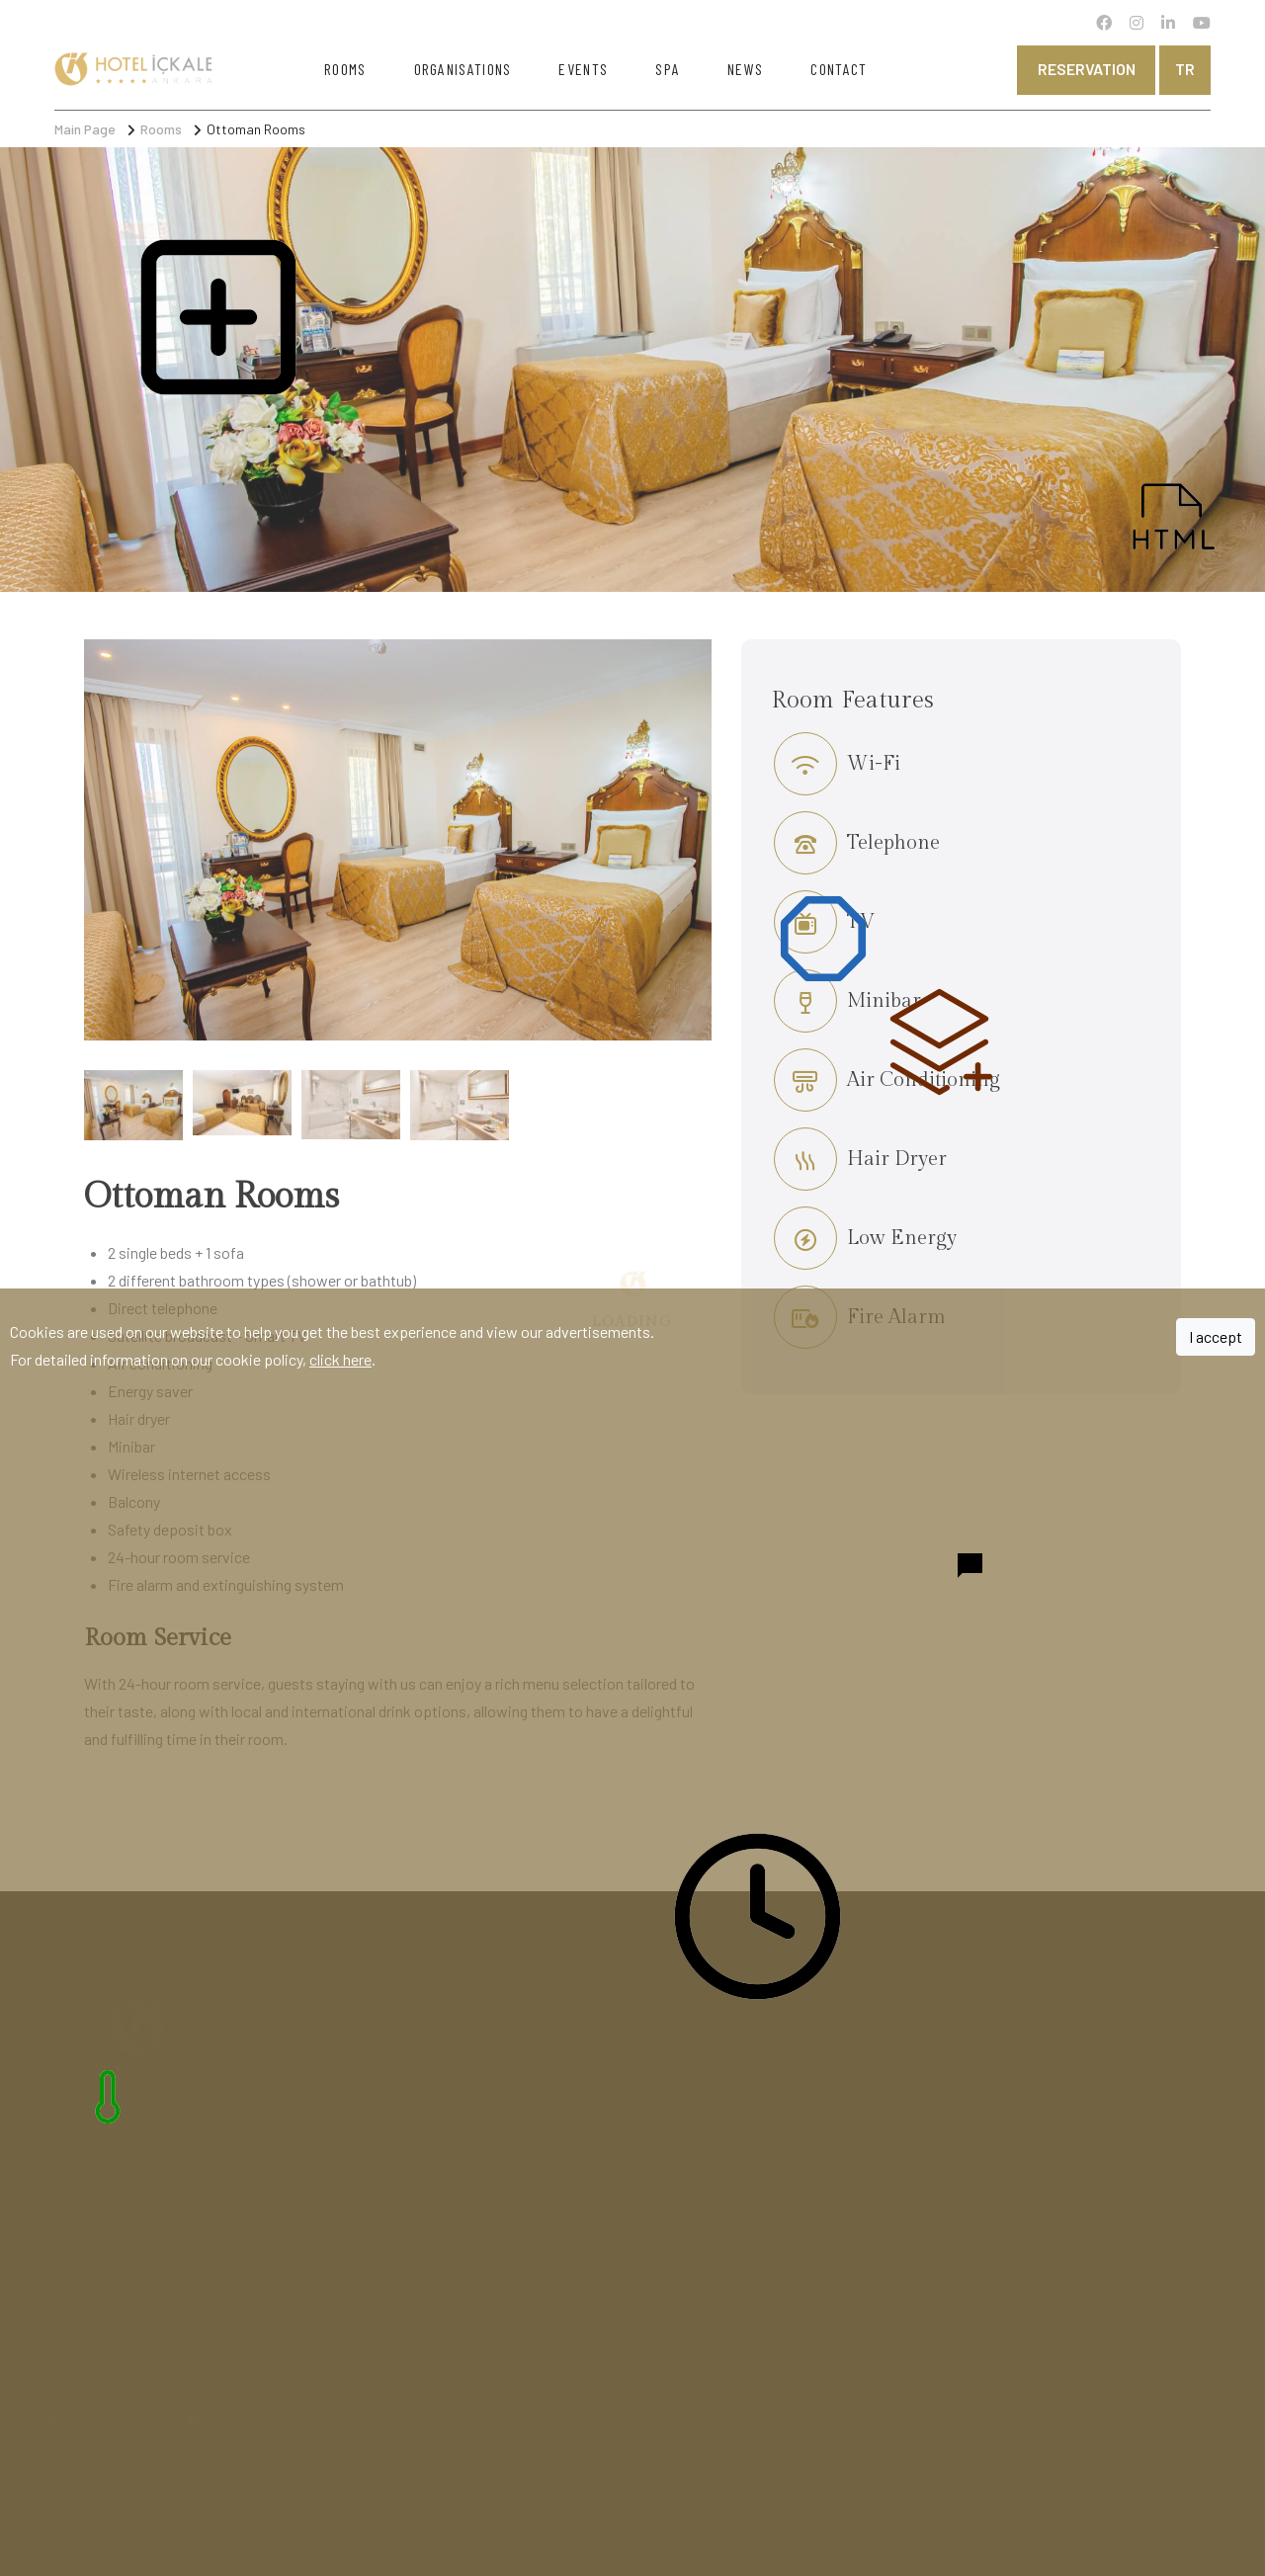 The height and width of the screenshot is (2576, 1265). What do you see at coordinates (109, 2097) in the screenshot?
I see `view current temperature` at bounding box center [109, 2097].